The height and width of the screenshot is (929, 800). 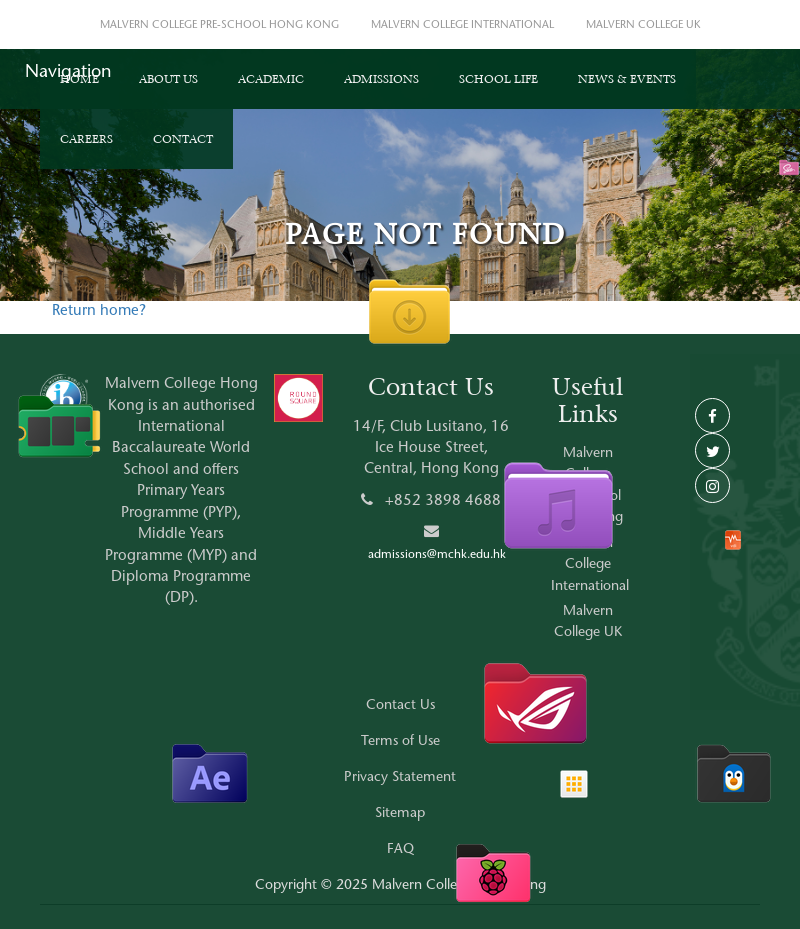 I want to click on folder containing NVMe SSD storage files, so click(x=57, y=428).